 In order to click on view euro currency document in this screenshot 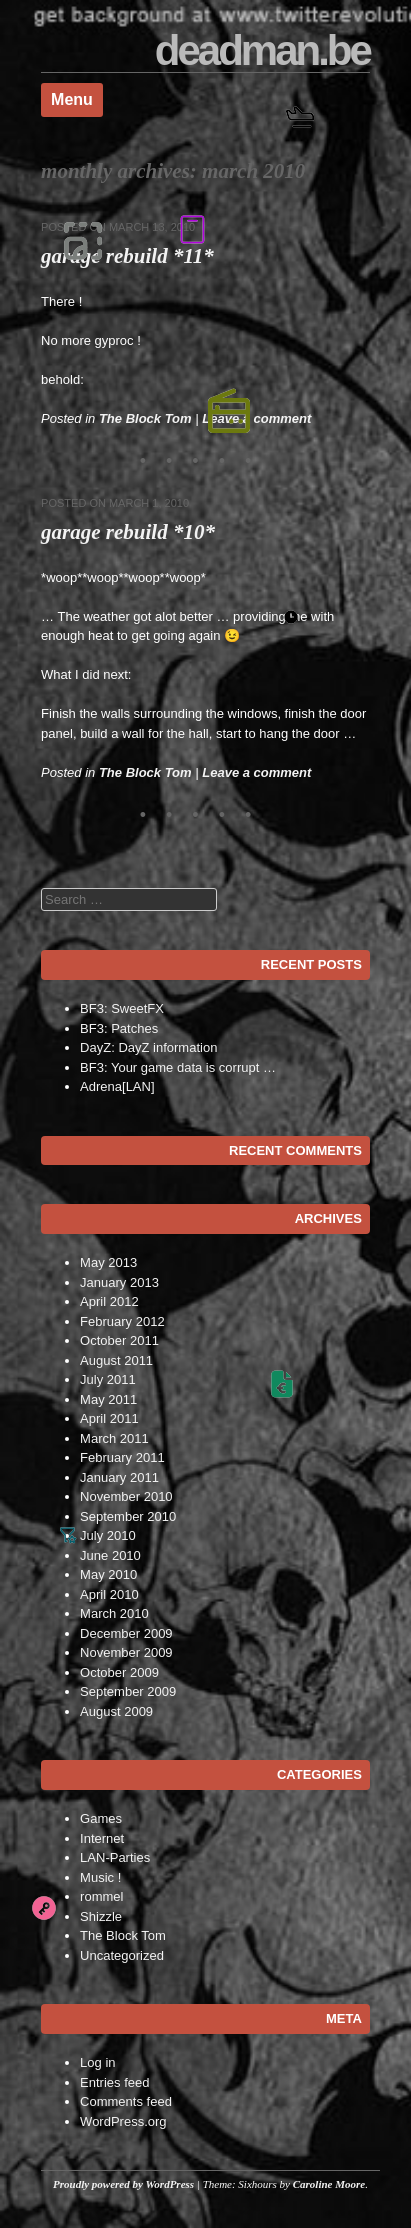, I will do `click(282, 1384)`.